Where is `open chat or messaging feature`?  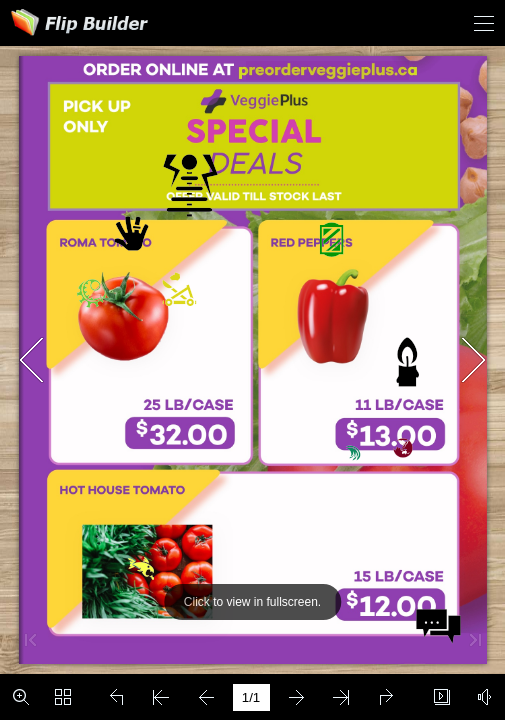
open chat or messaging feature is located at coordinates (438, 626).